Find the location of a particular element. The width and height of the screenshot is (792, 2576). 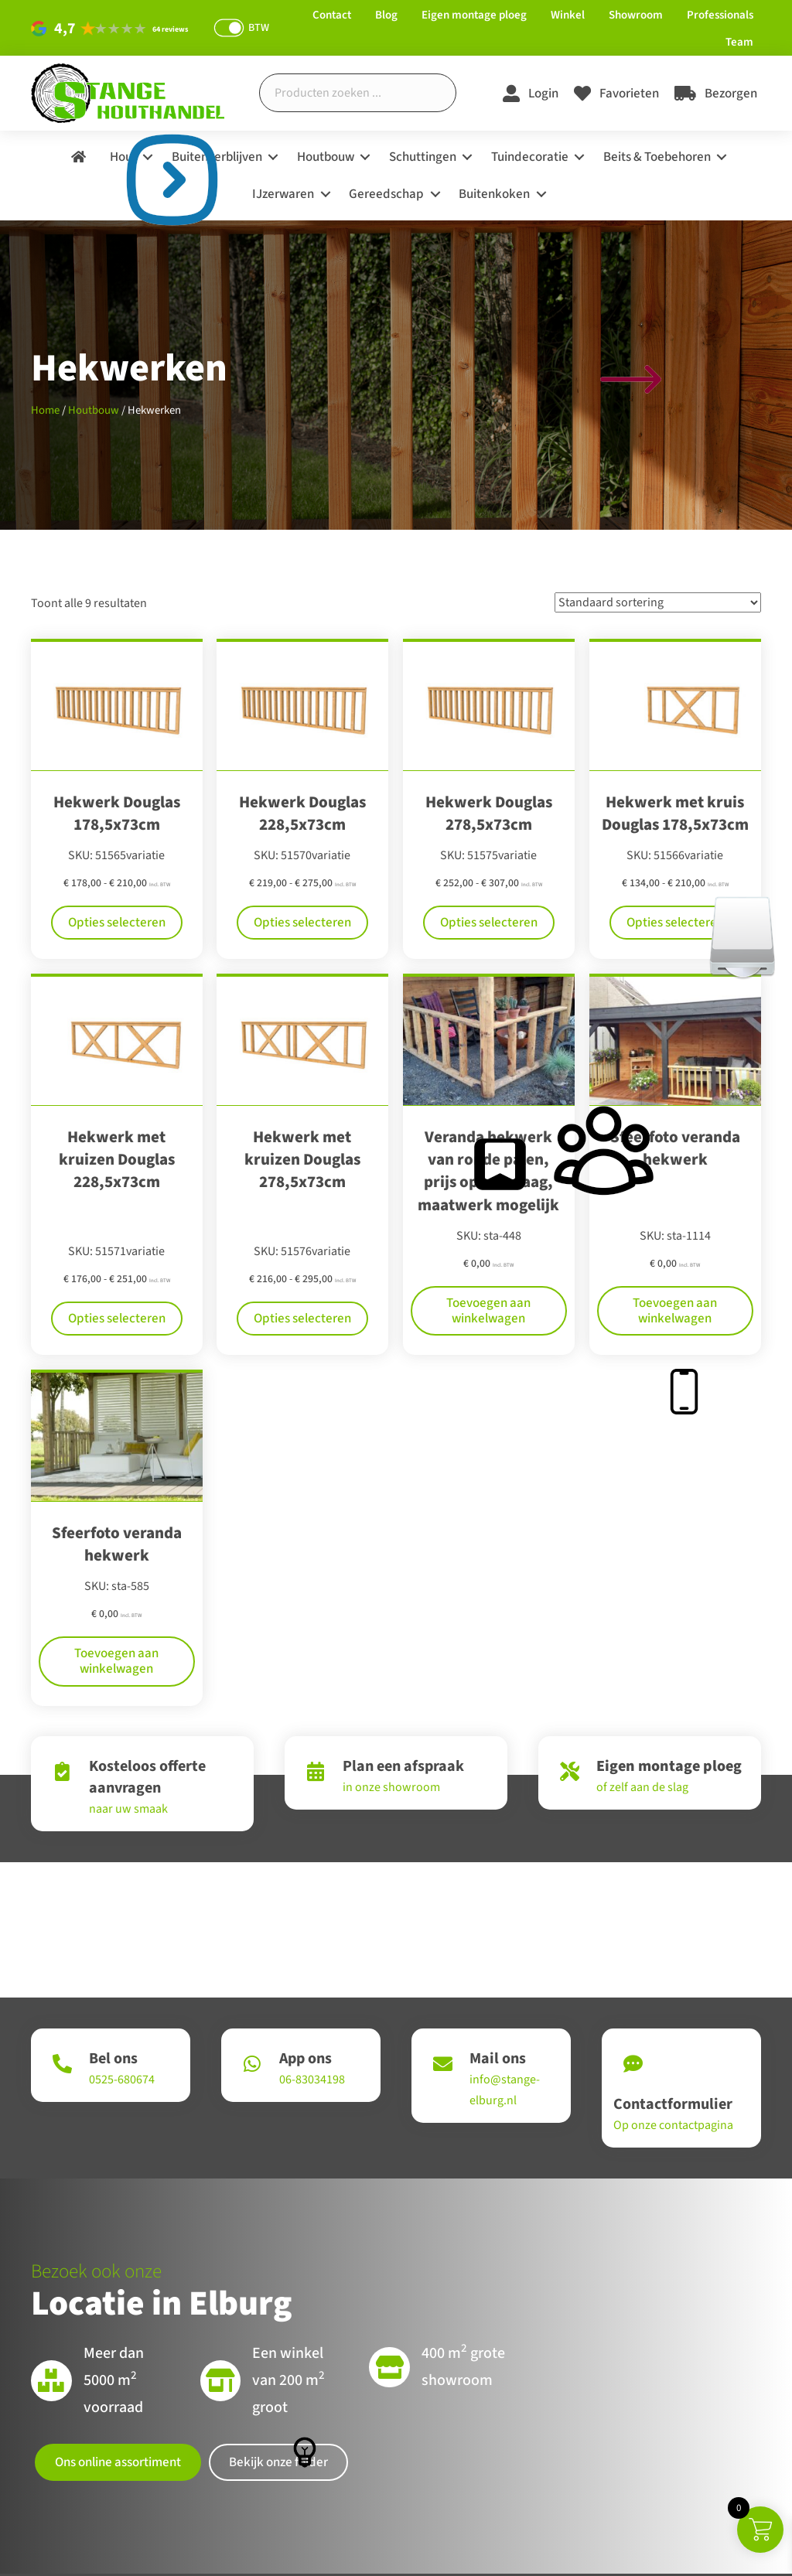

navigate to the next item or page is located at coordinates (172, 179).